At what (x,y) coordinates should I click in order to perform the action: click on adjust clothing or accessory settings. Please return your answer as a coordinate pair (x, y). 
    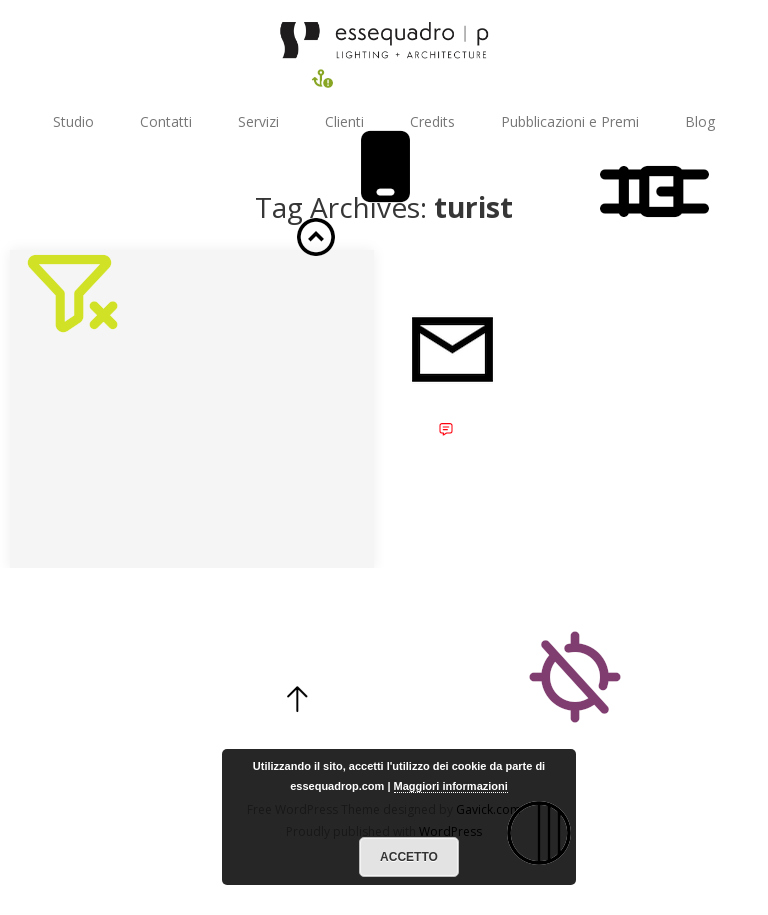
    Looking at the image, I should click on (654, 191).